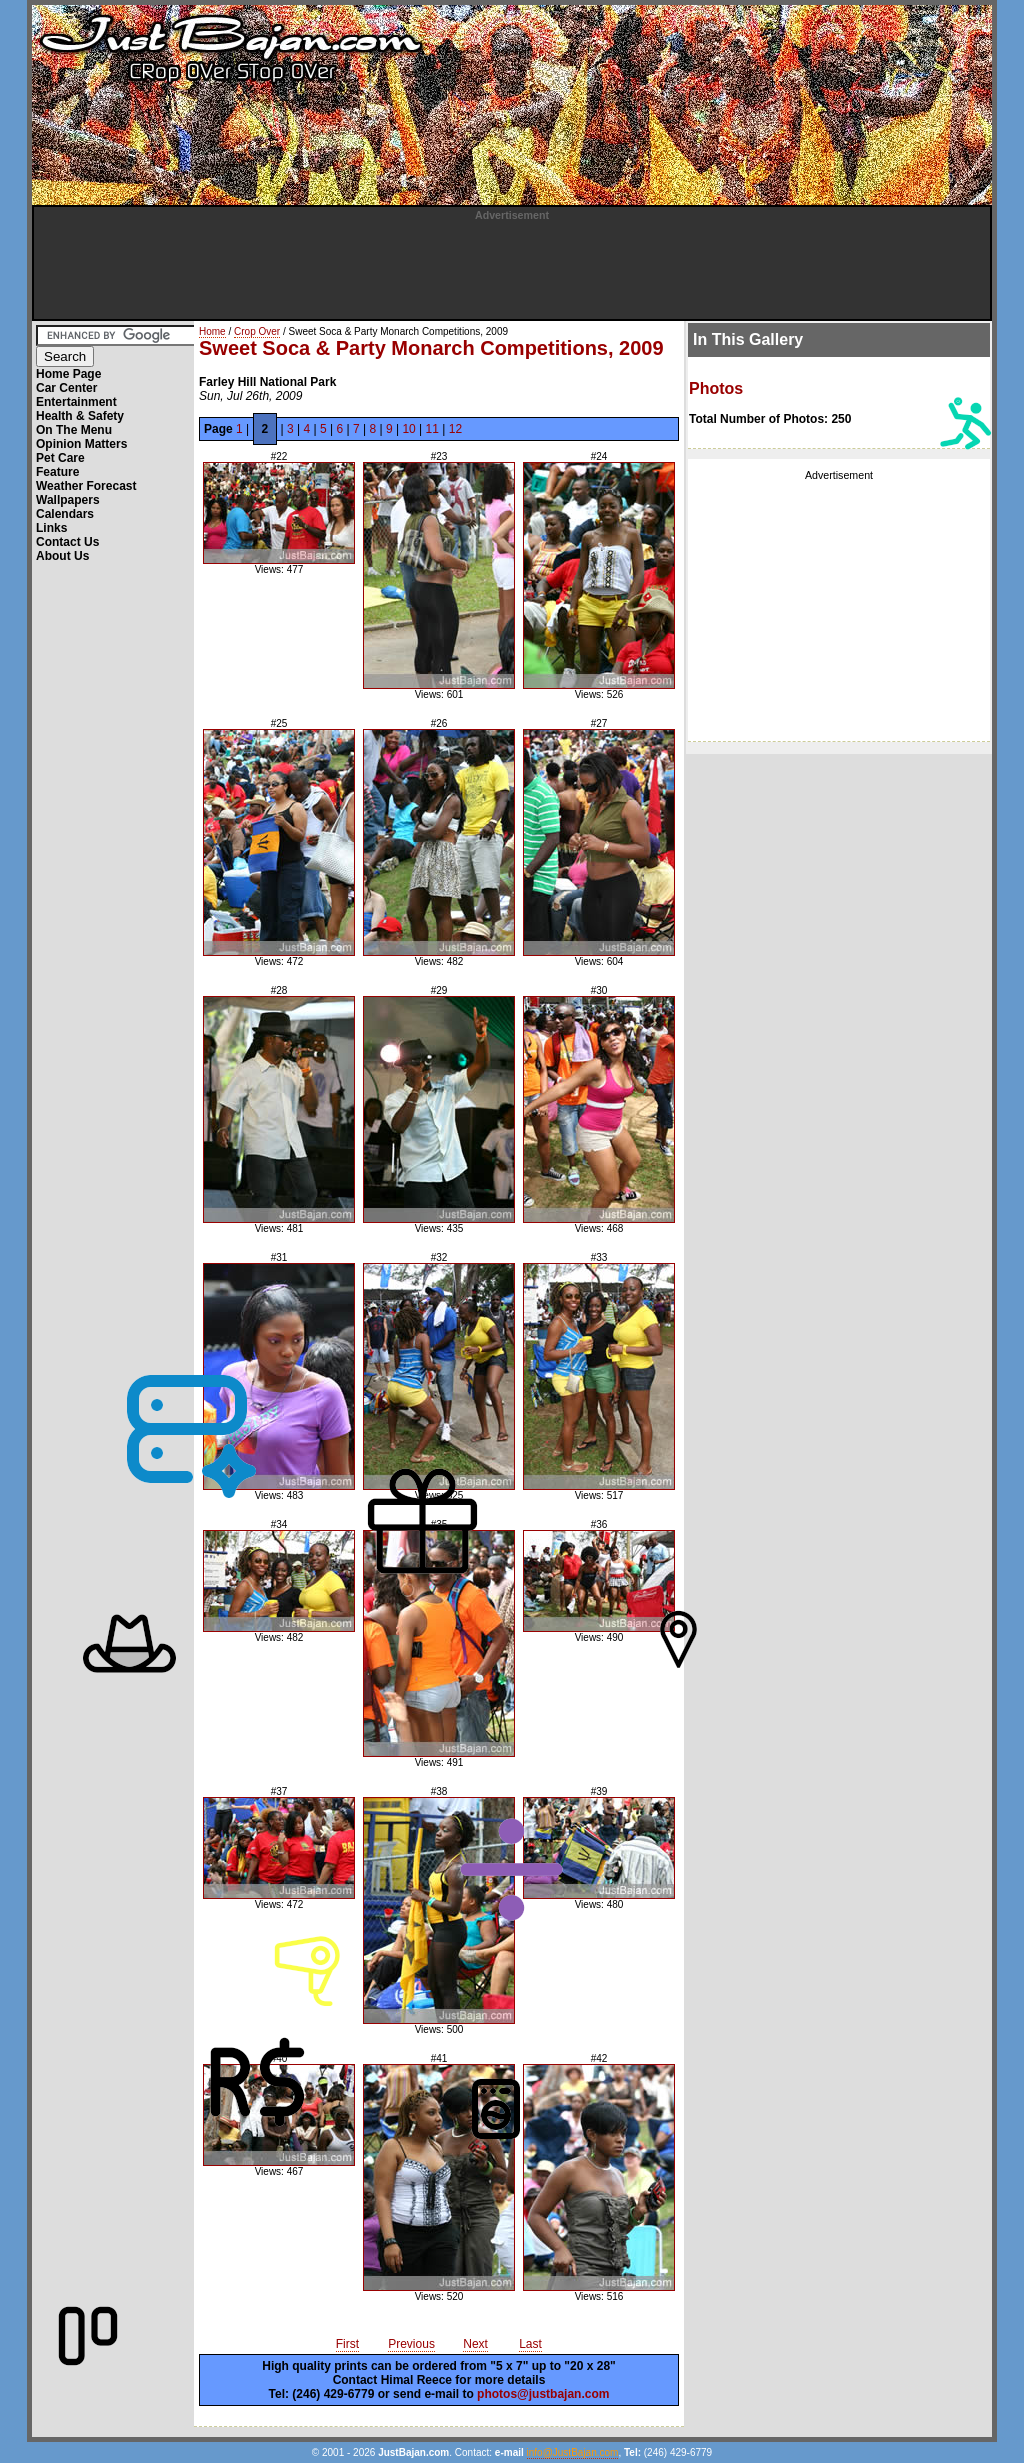 The height and width of the screenshot is (2463, 1024). What do you see at coordinates (511, 1869) in the screenshot?
I see `perform a division calculation` at bounding box center [511, 1869].